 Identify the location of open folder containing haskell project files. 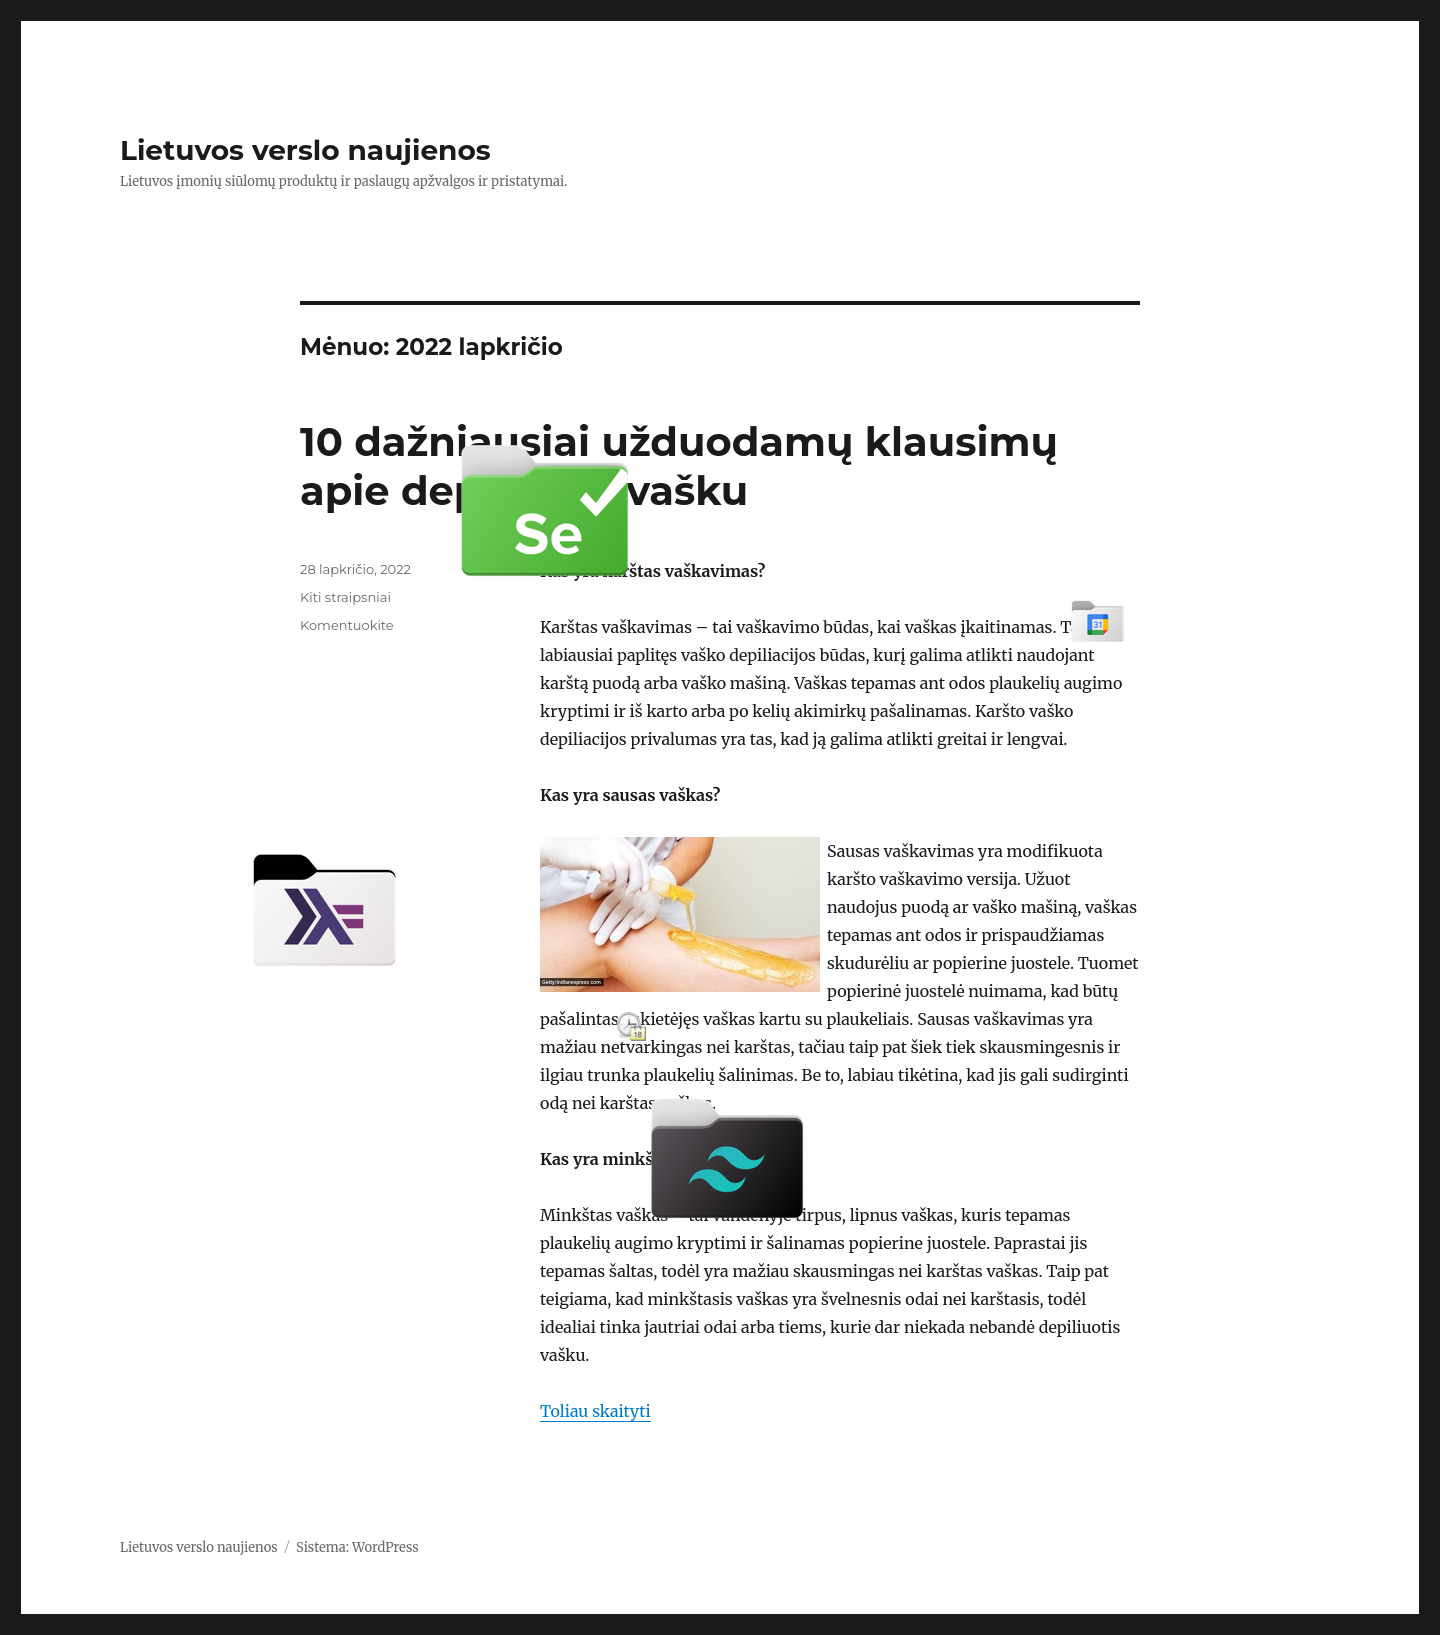
(324, 914).